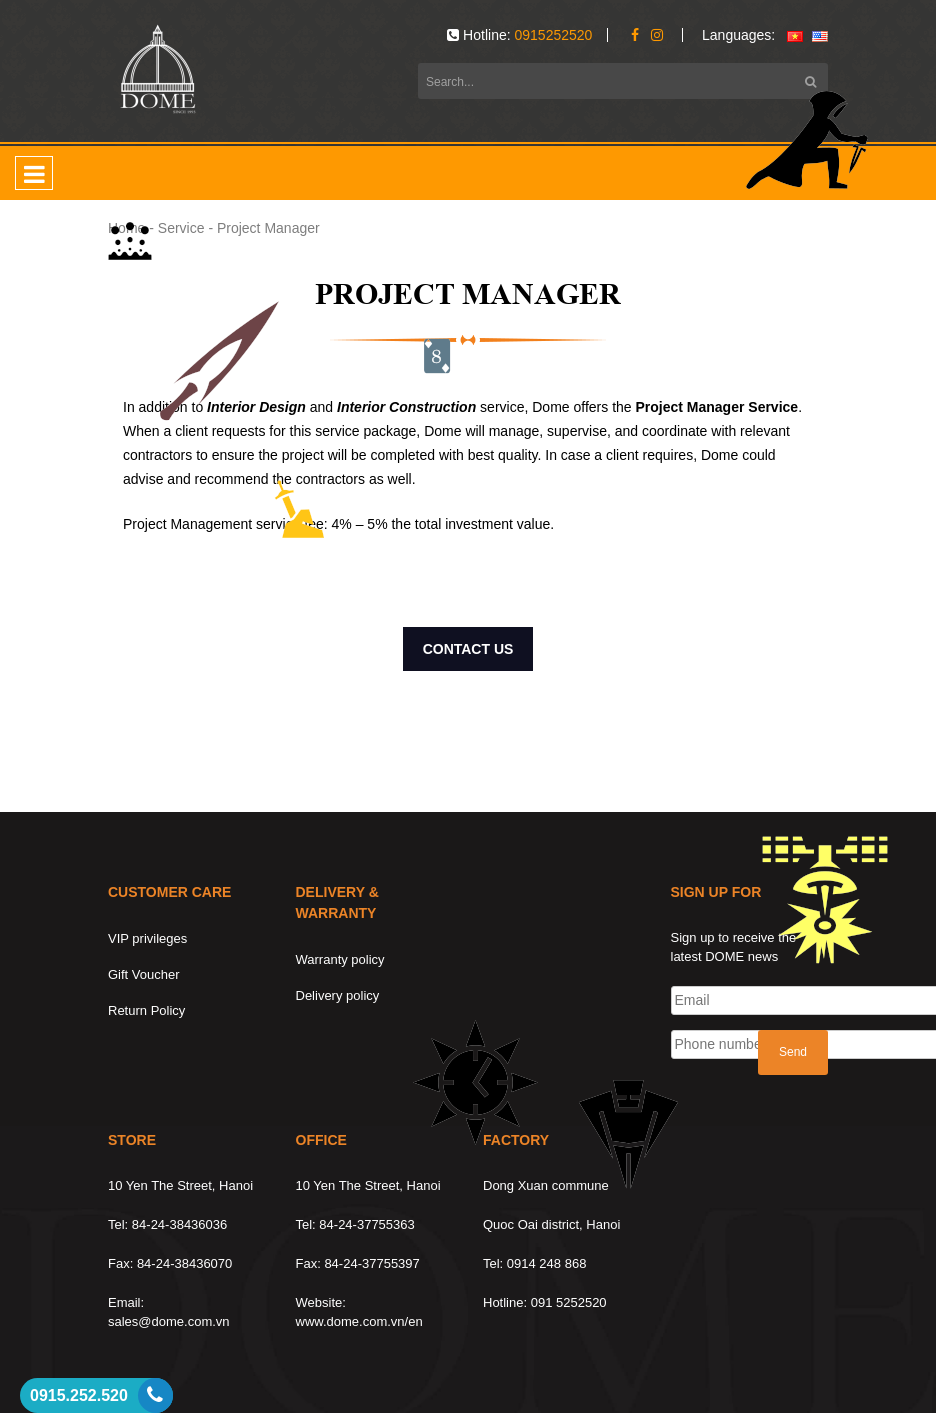  I want to click on view or set sun-based time settings, so click(475, 1082).